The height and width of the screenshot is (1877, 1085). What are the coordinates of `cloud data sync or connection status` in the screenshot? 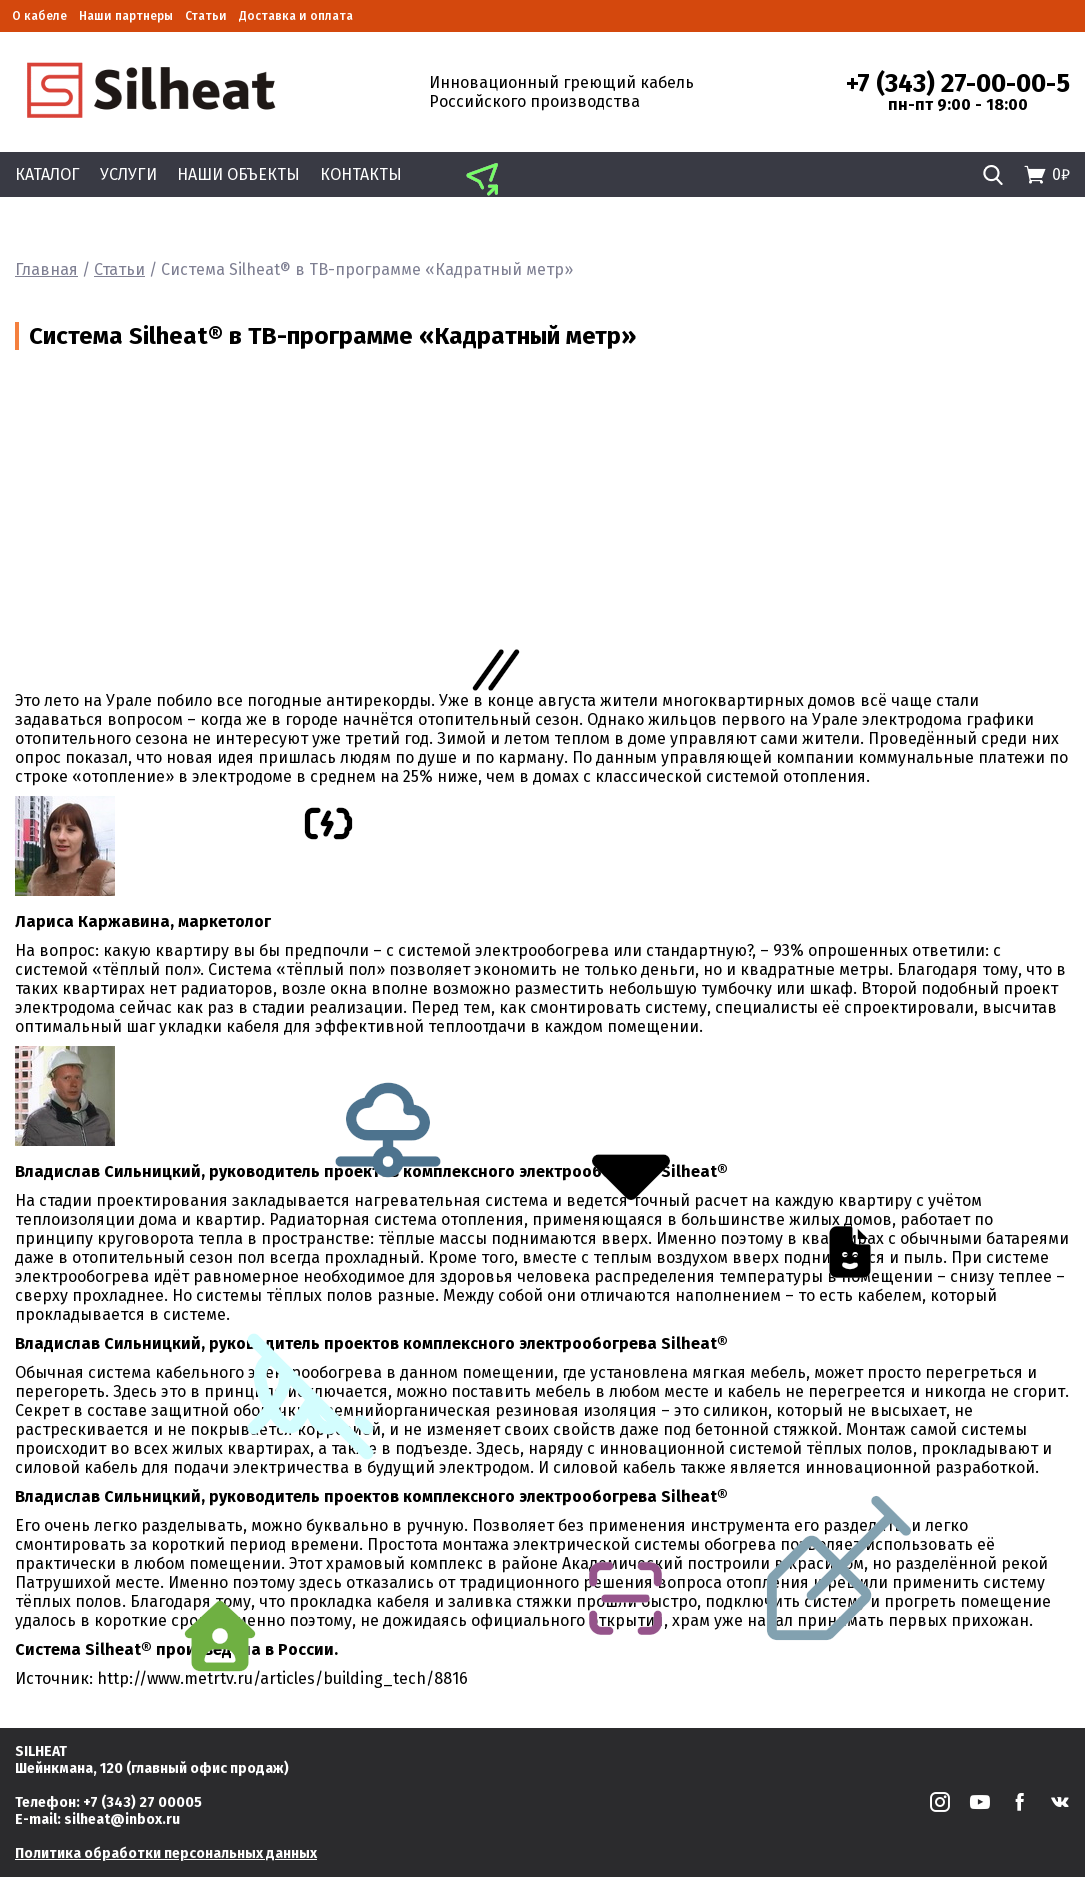 It's located at (388, 1130).